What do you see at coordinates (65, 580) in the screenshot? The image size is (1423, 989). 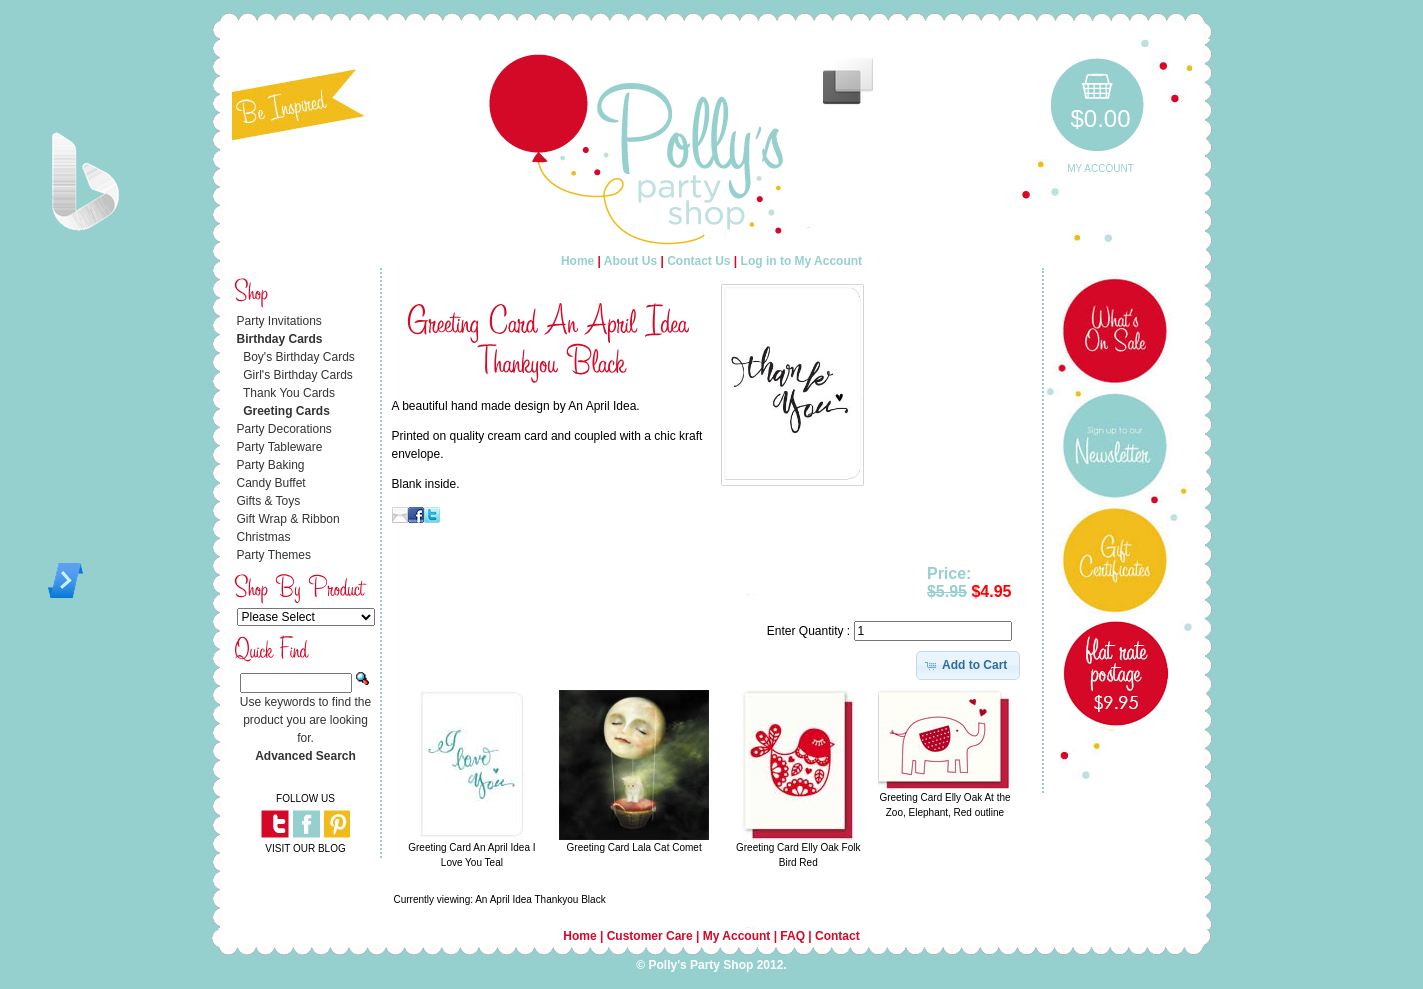 I see `open the scripts application` at bounding box center [65, 580].